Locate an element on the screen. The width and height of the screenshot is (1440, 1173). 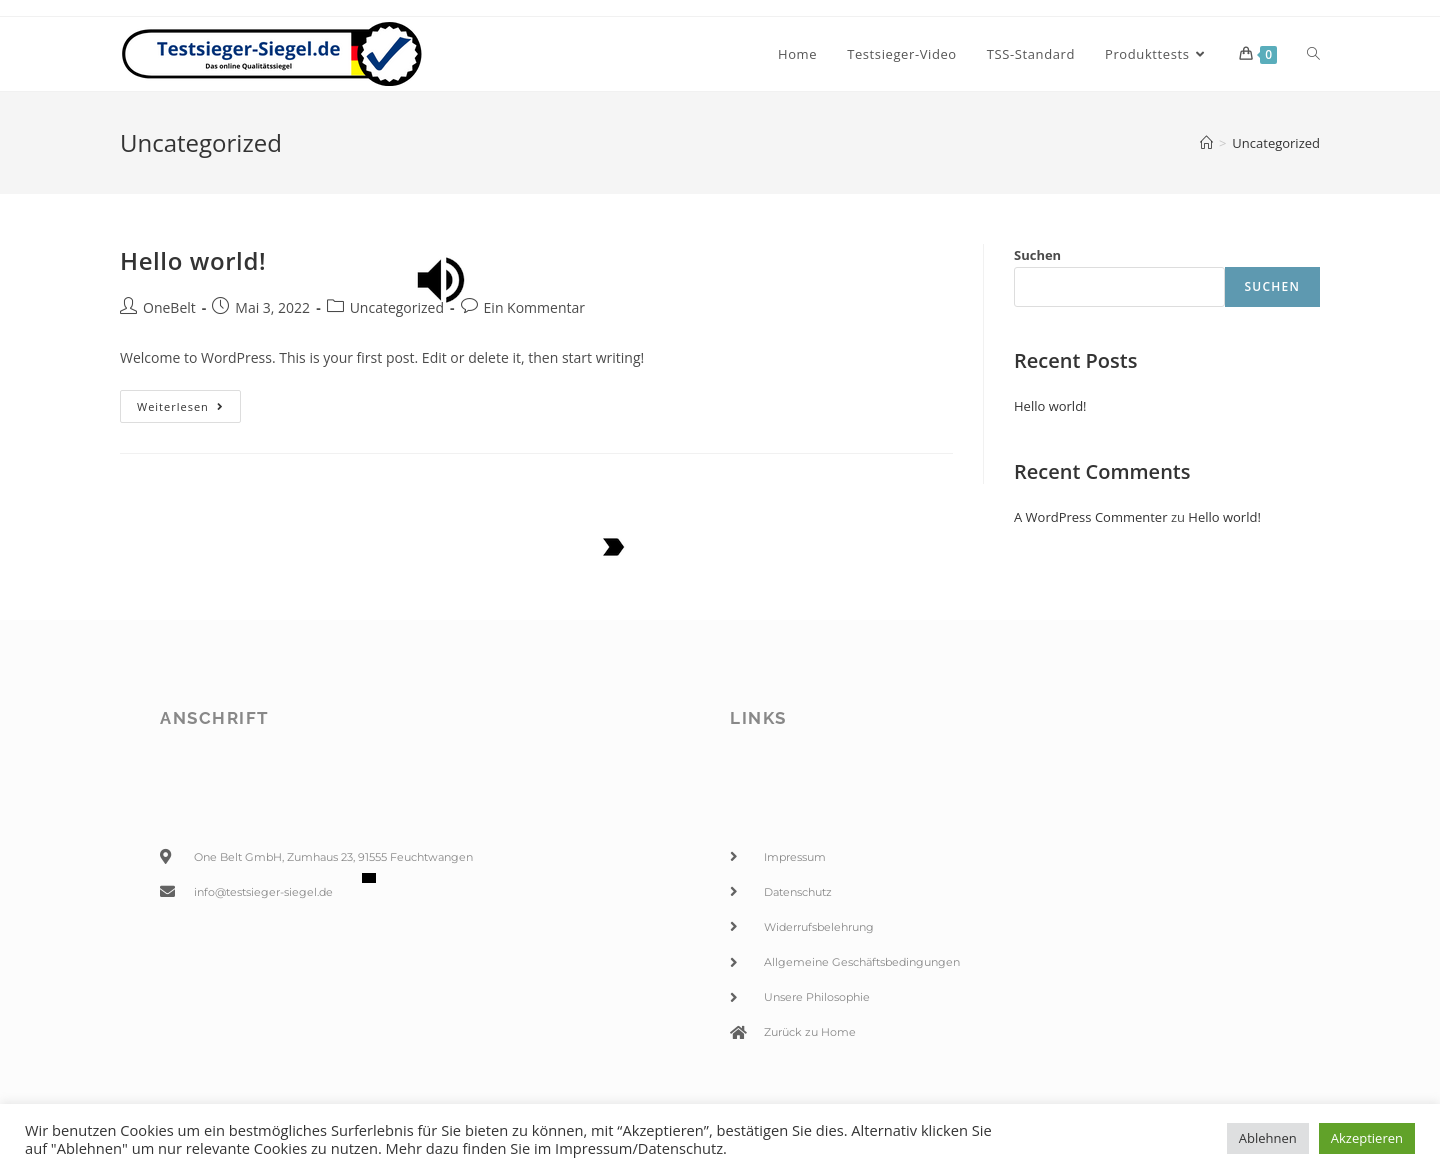
switch to stream or list view is located at coordinates (368, 878).